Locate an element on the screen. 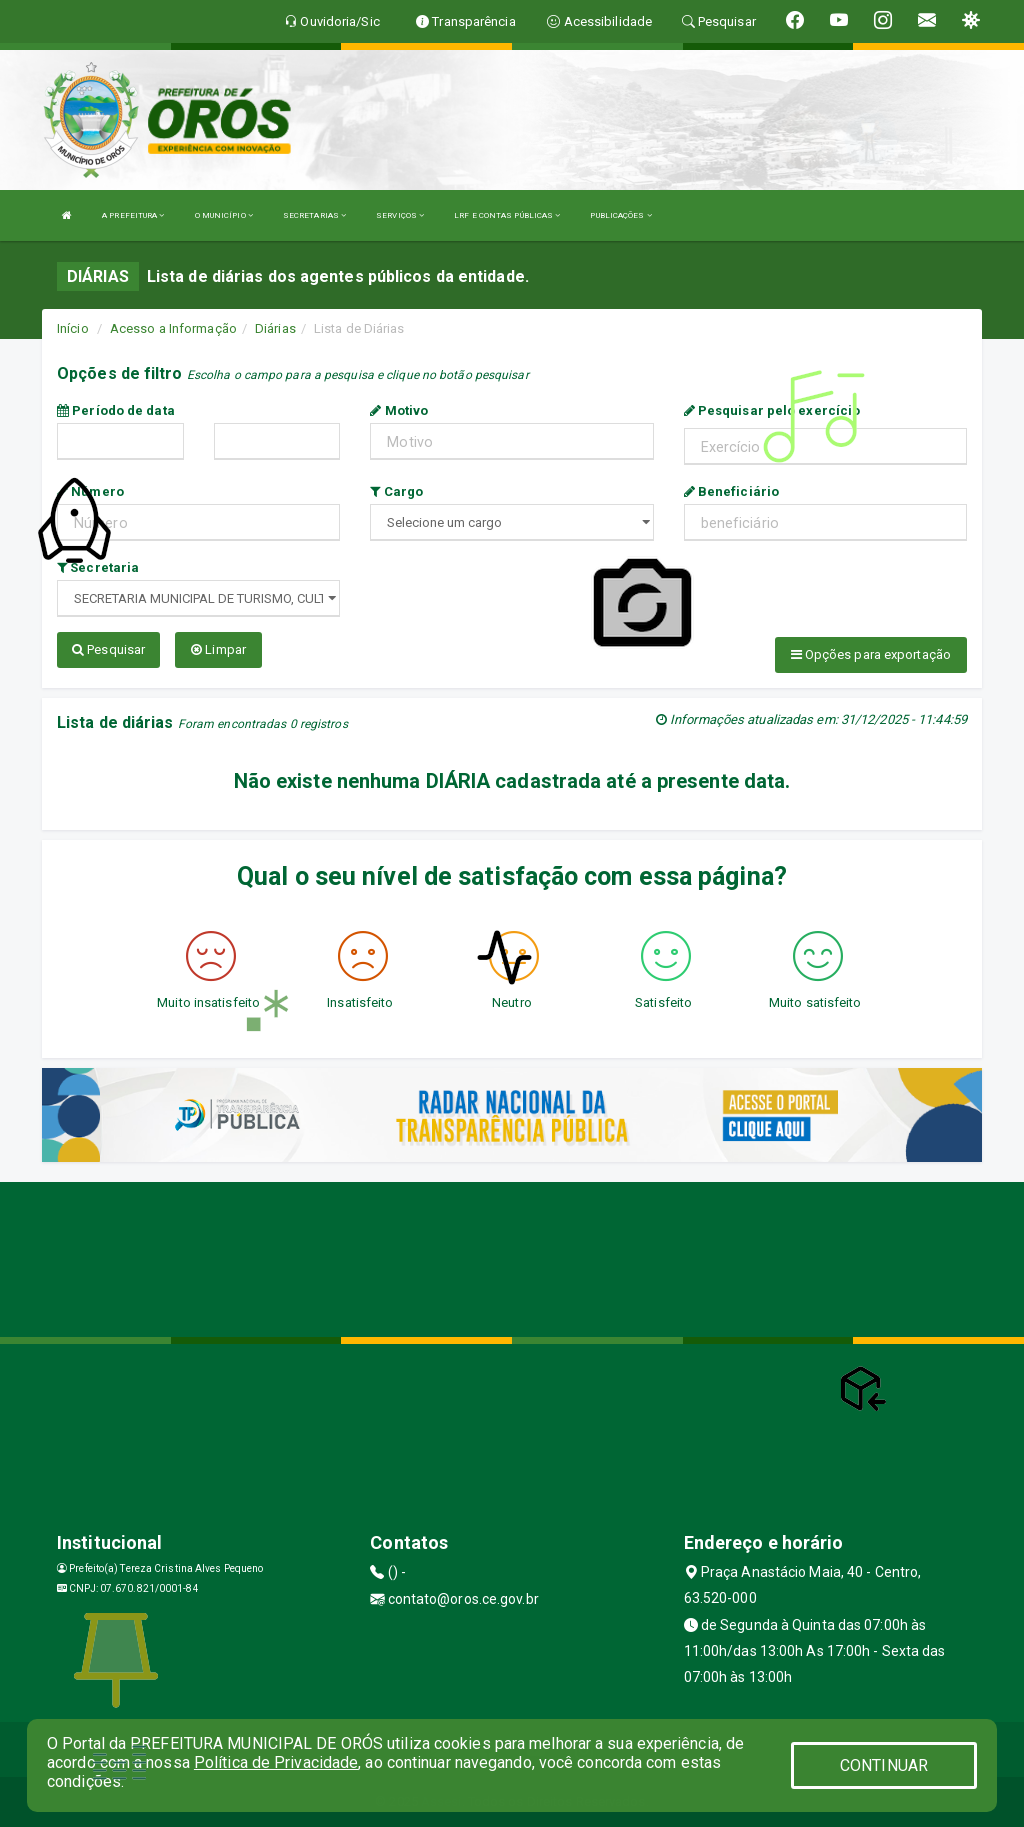 Image resolution: width=1024 pixels, height=1827 pixels. view activity or health metrics is located at coordinates (504, 957).